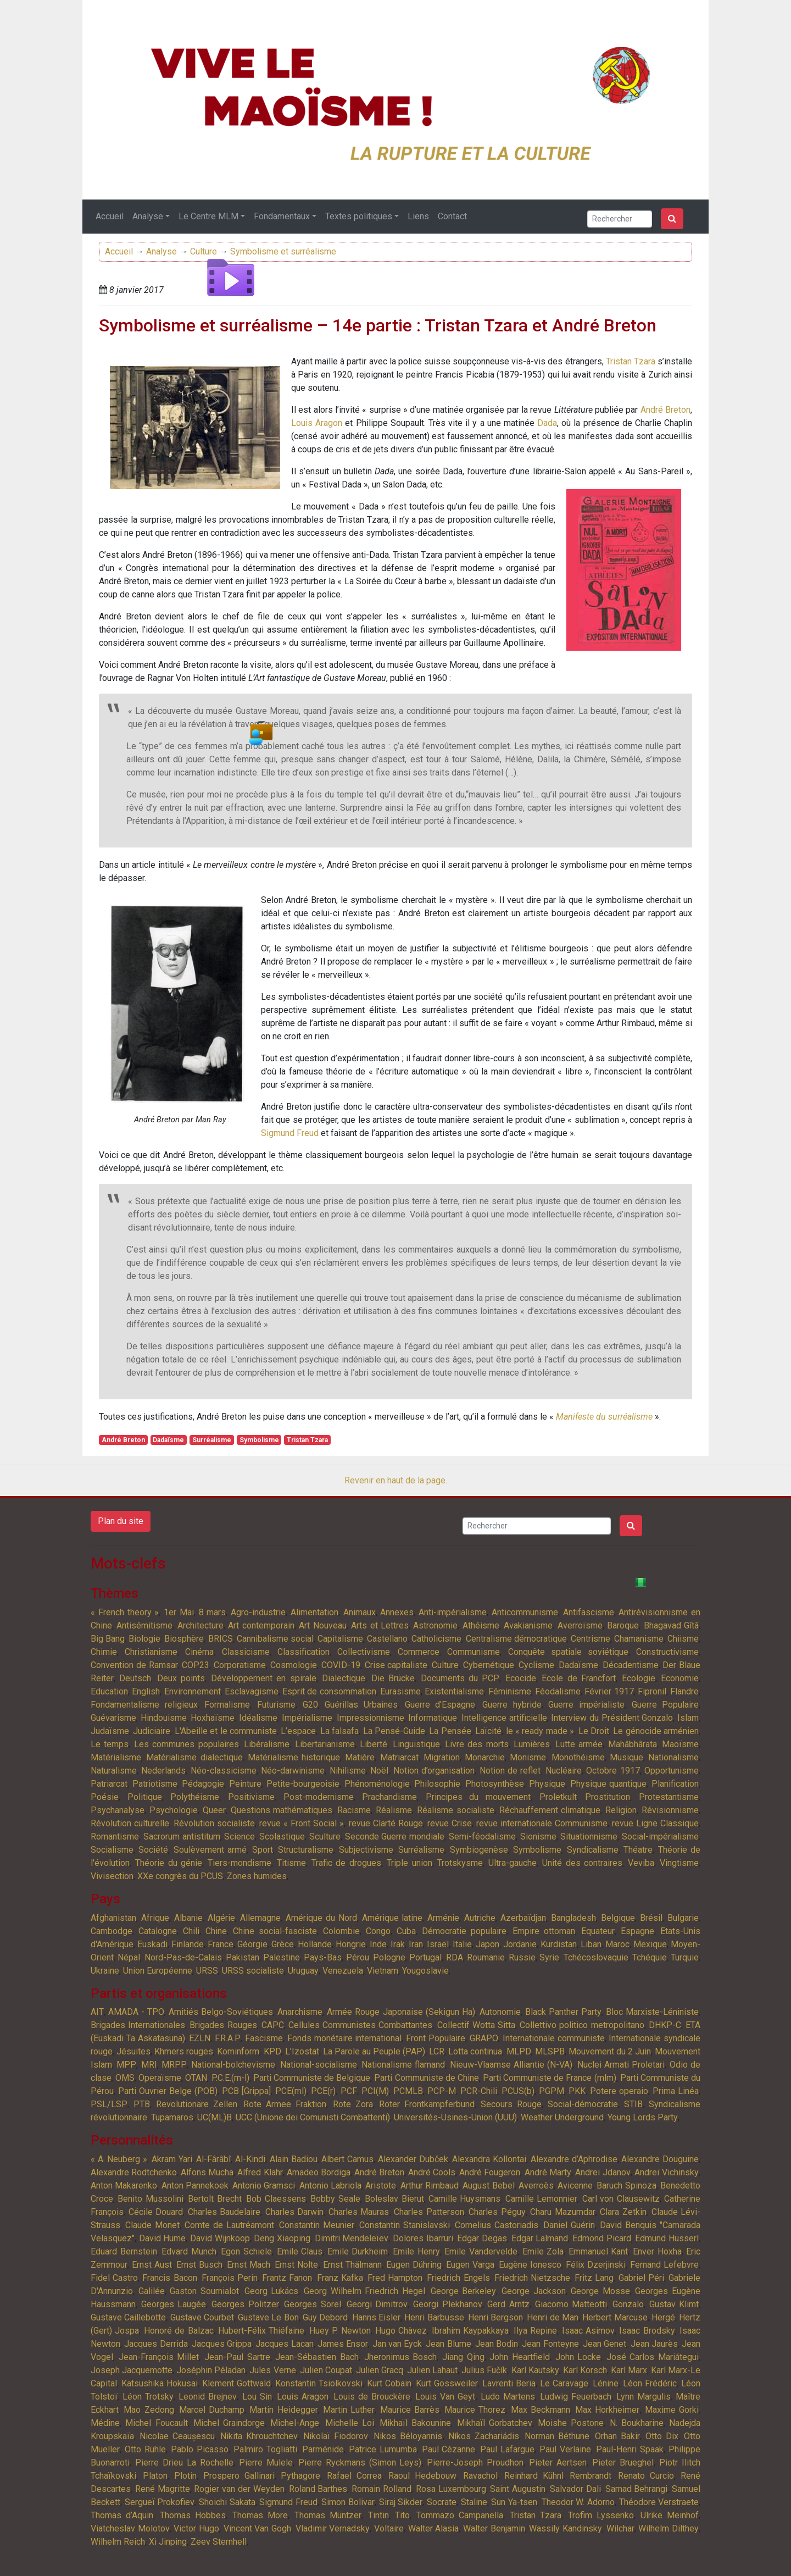  What do you see at coordinates (640, 1582) in the screenshot?
I see `open android app or emulator` at bounding box center [640, 1582].